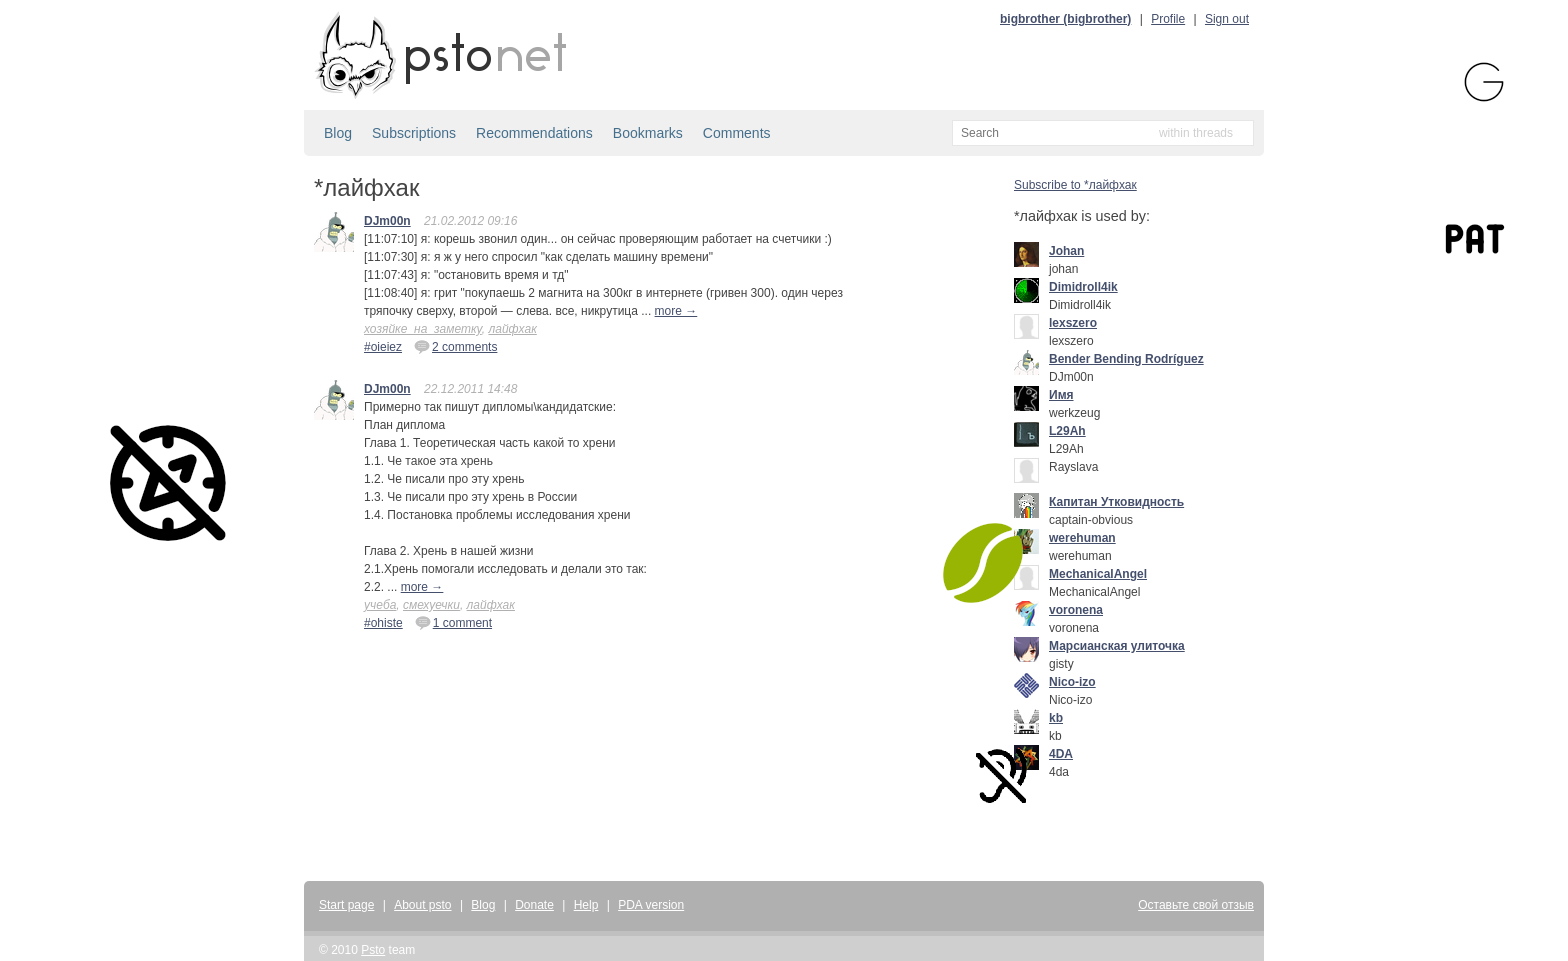 This screenshot has width=1568, height=961. Describe the element at coordinates (1484, 82) in the screenshot. I see `sign in with Google` at that location.